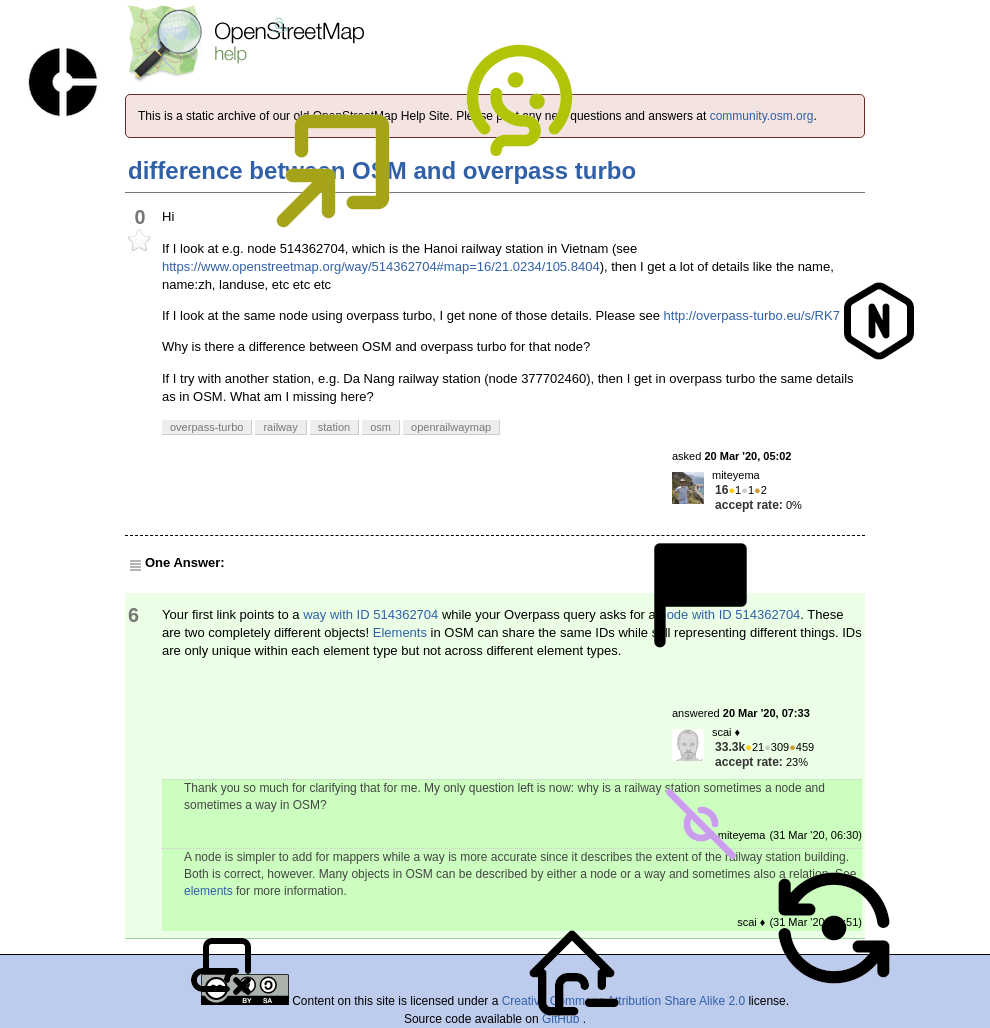 Image resolution: width=990 pixels, height=1028 pixels. What do you see at coordinates (701, 824) in the screenshot?
I see `disable location point or marker` at bounding box center [701, 824].